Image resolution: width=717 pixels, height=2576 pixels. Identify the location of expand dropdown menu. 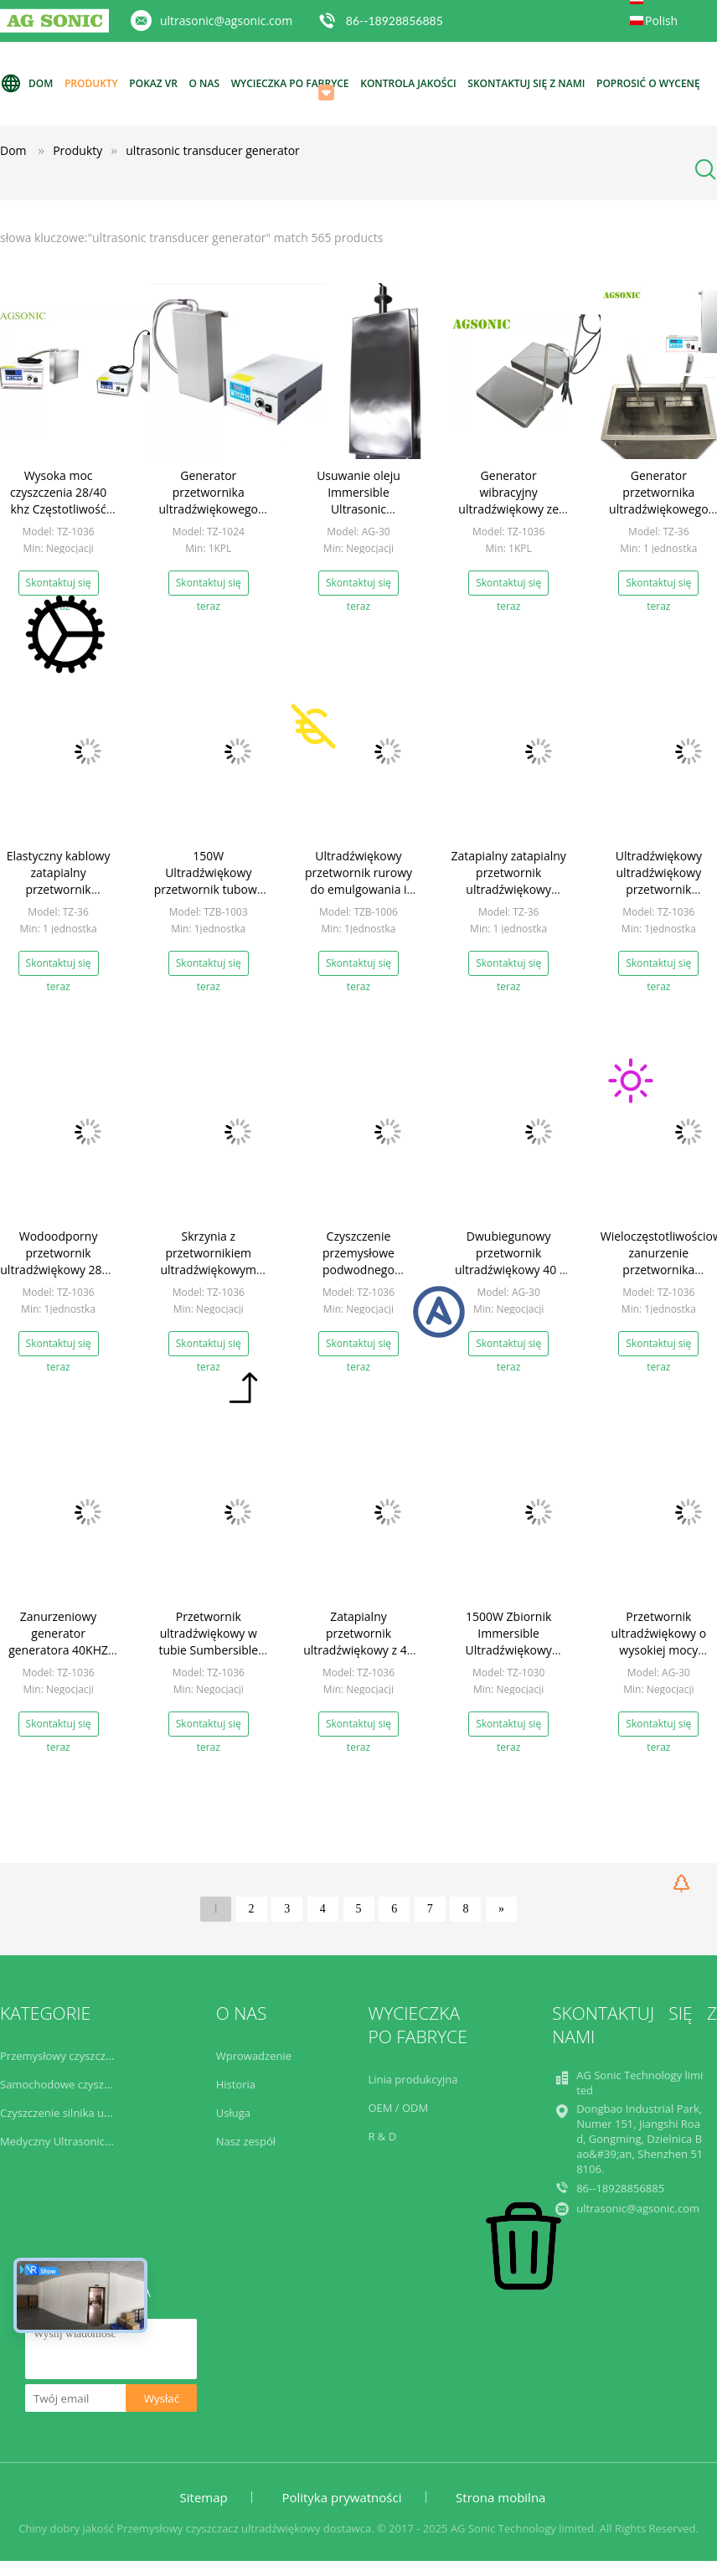
(326, 92).